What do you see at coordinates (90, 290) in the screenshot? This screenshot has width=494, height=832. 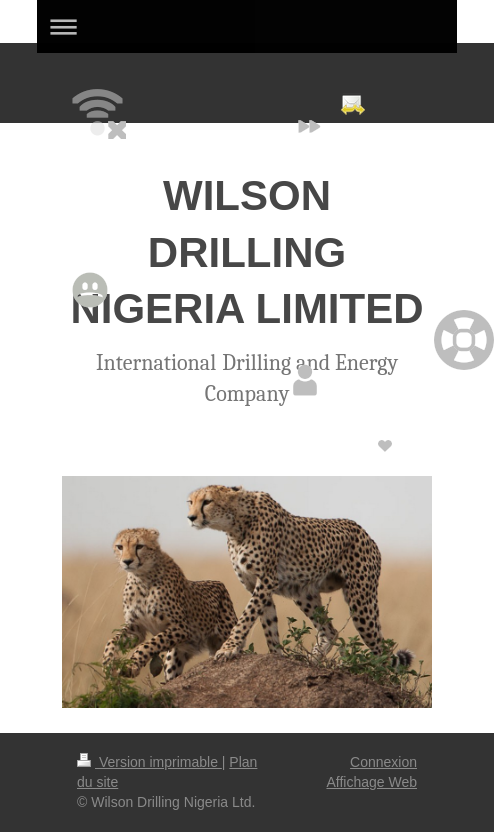 I see `indicates an error or unsuccessful action` at bounding box center [90, 290].